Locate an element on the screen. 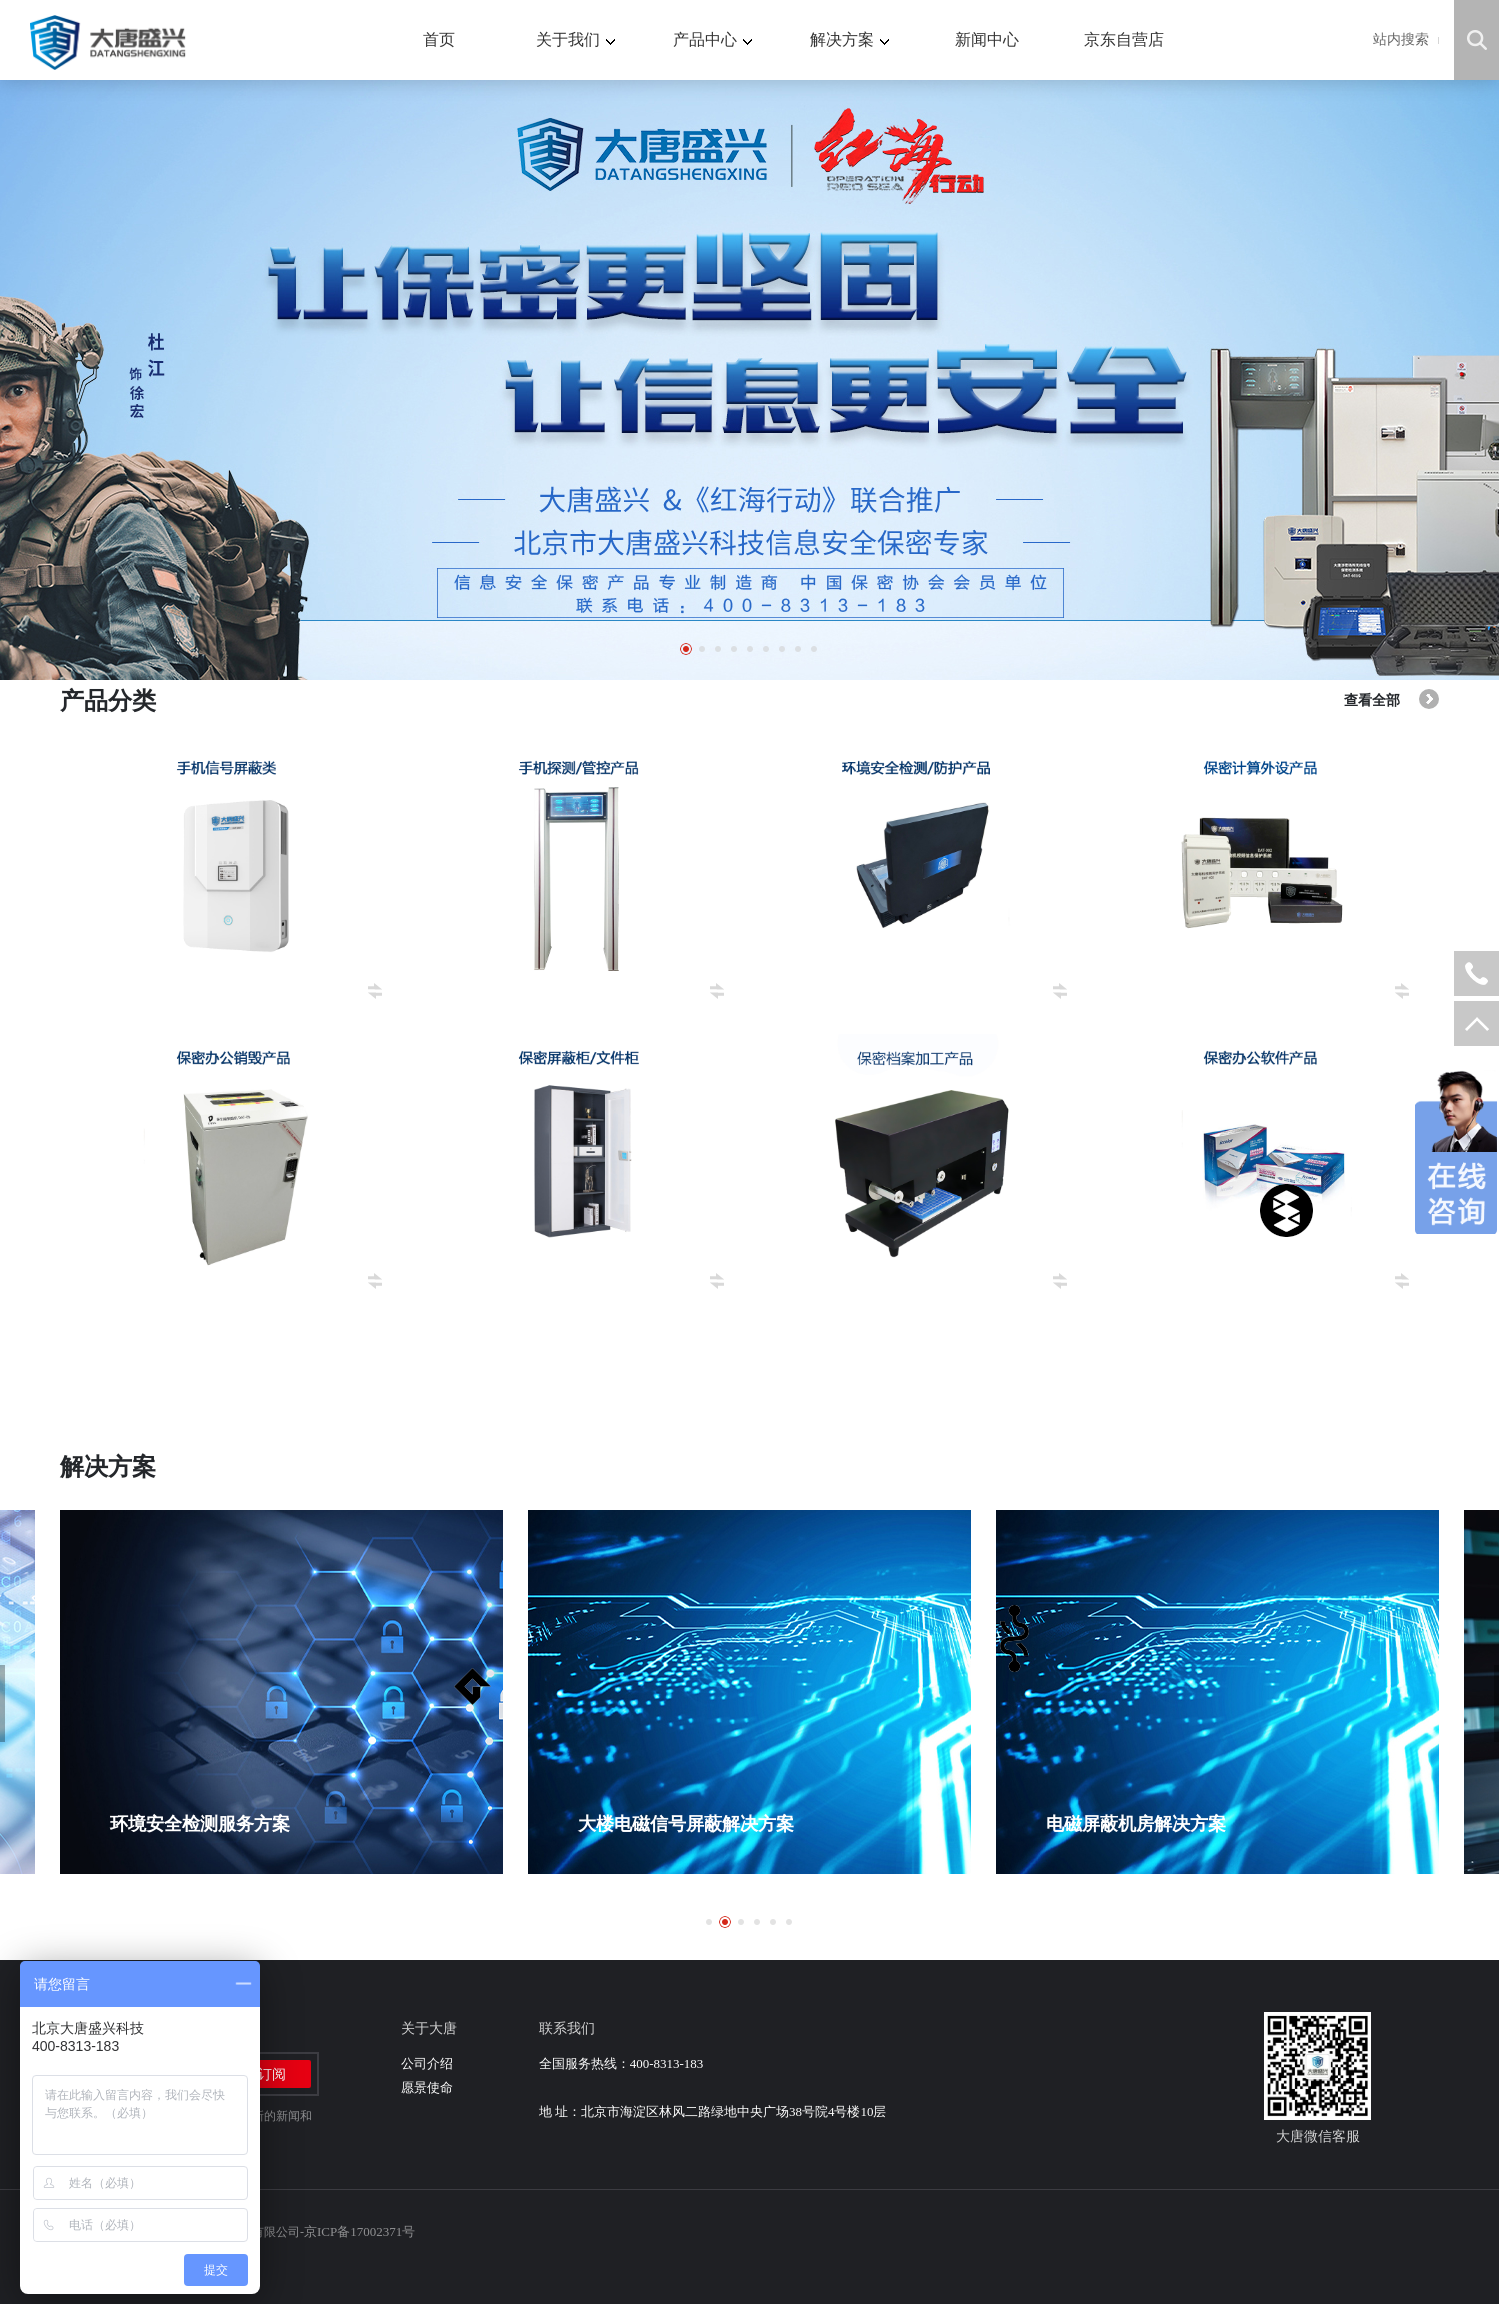 Image resolution: width=1499 pixels, height=2304 pixels. recoil state management library logo is located at coordinates (1014, 1638).